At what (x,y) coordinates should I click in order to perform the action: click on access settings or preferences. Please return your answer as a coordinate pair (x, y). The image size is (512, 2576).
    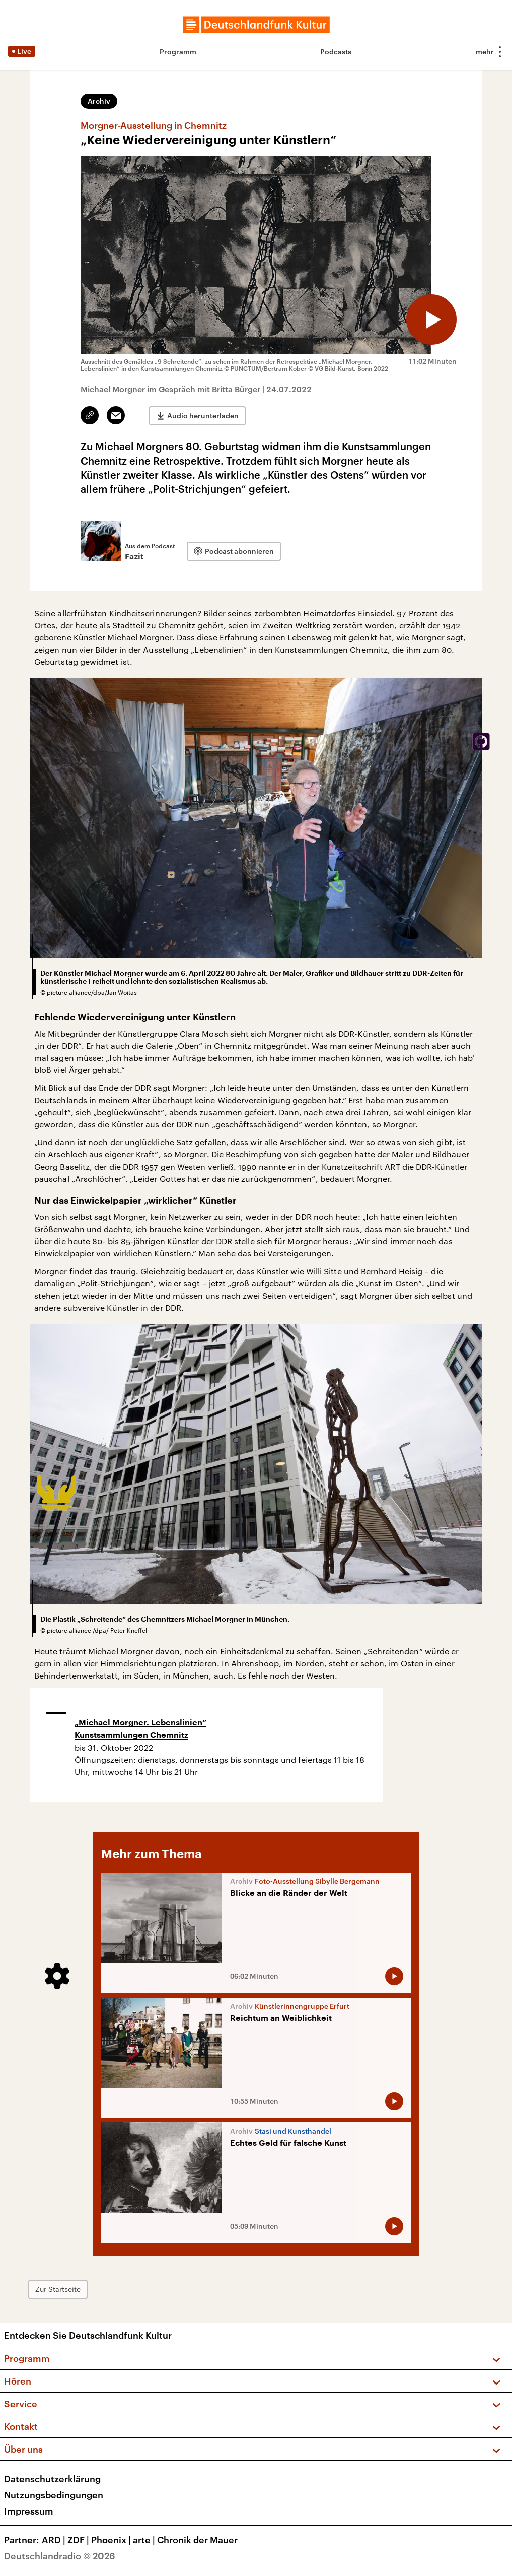
    Looking at the image, I should click on (57, 1976).